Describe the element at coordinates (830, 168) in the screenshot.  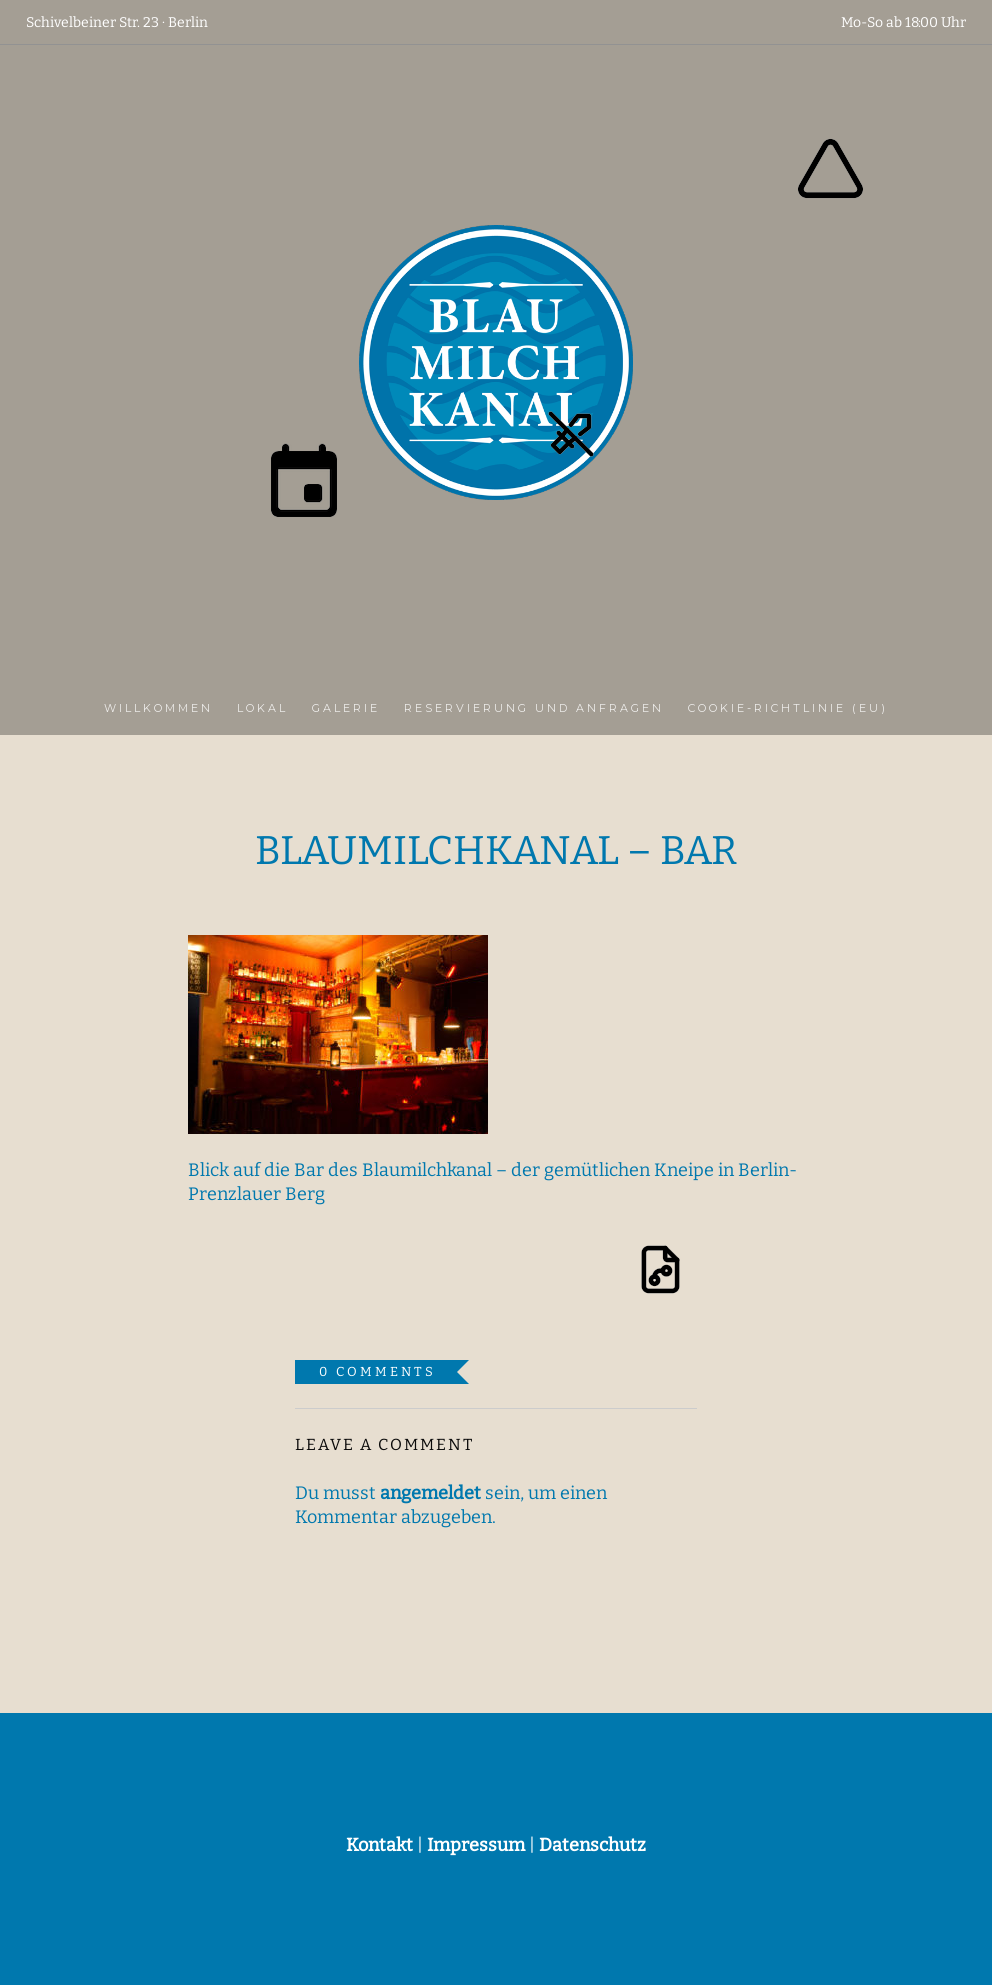
I see `play or start media content` at that location.